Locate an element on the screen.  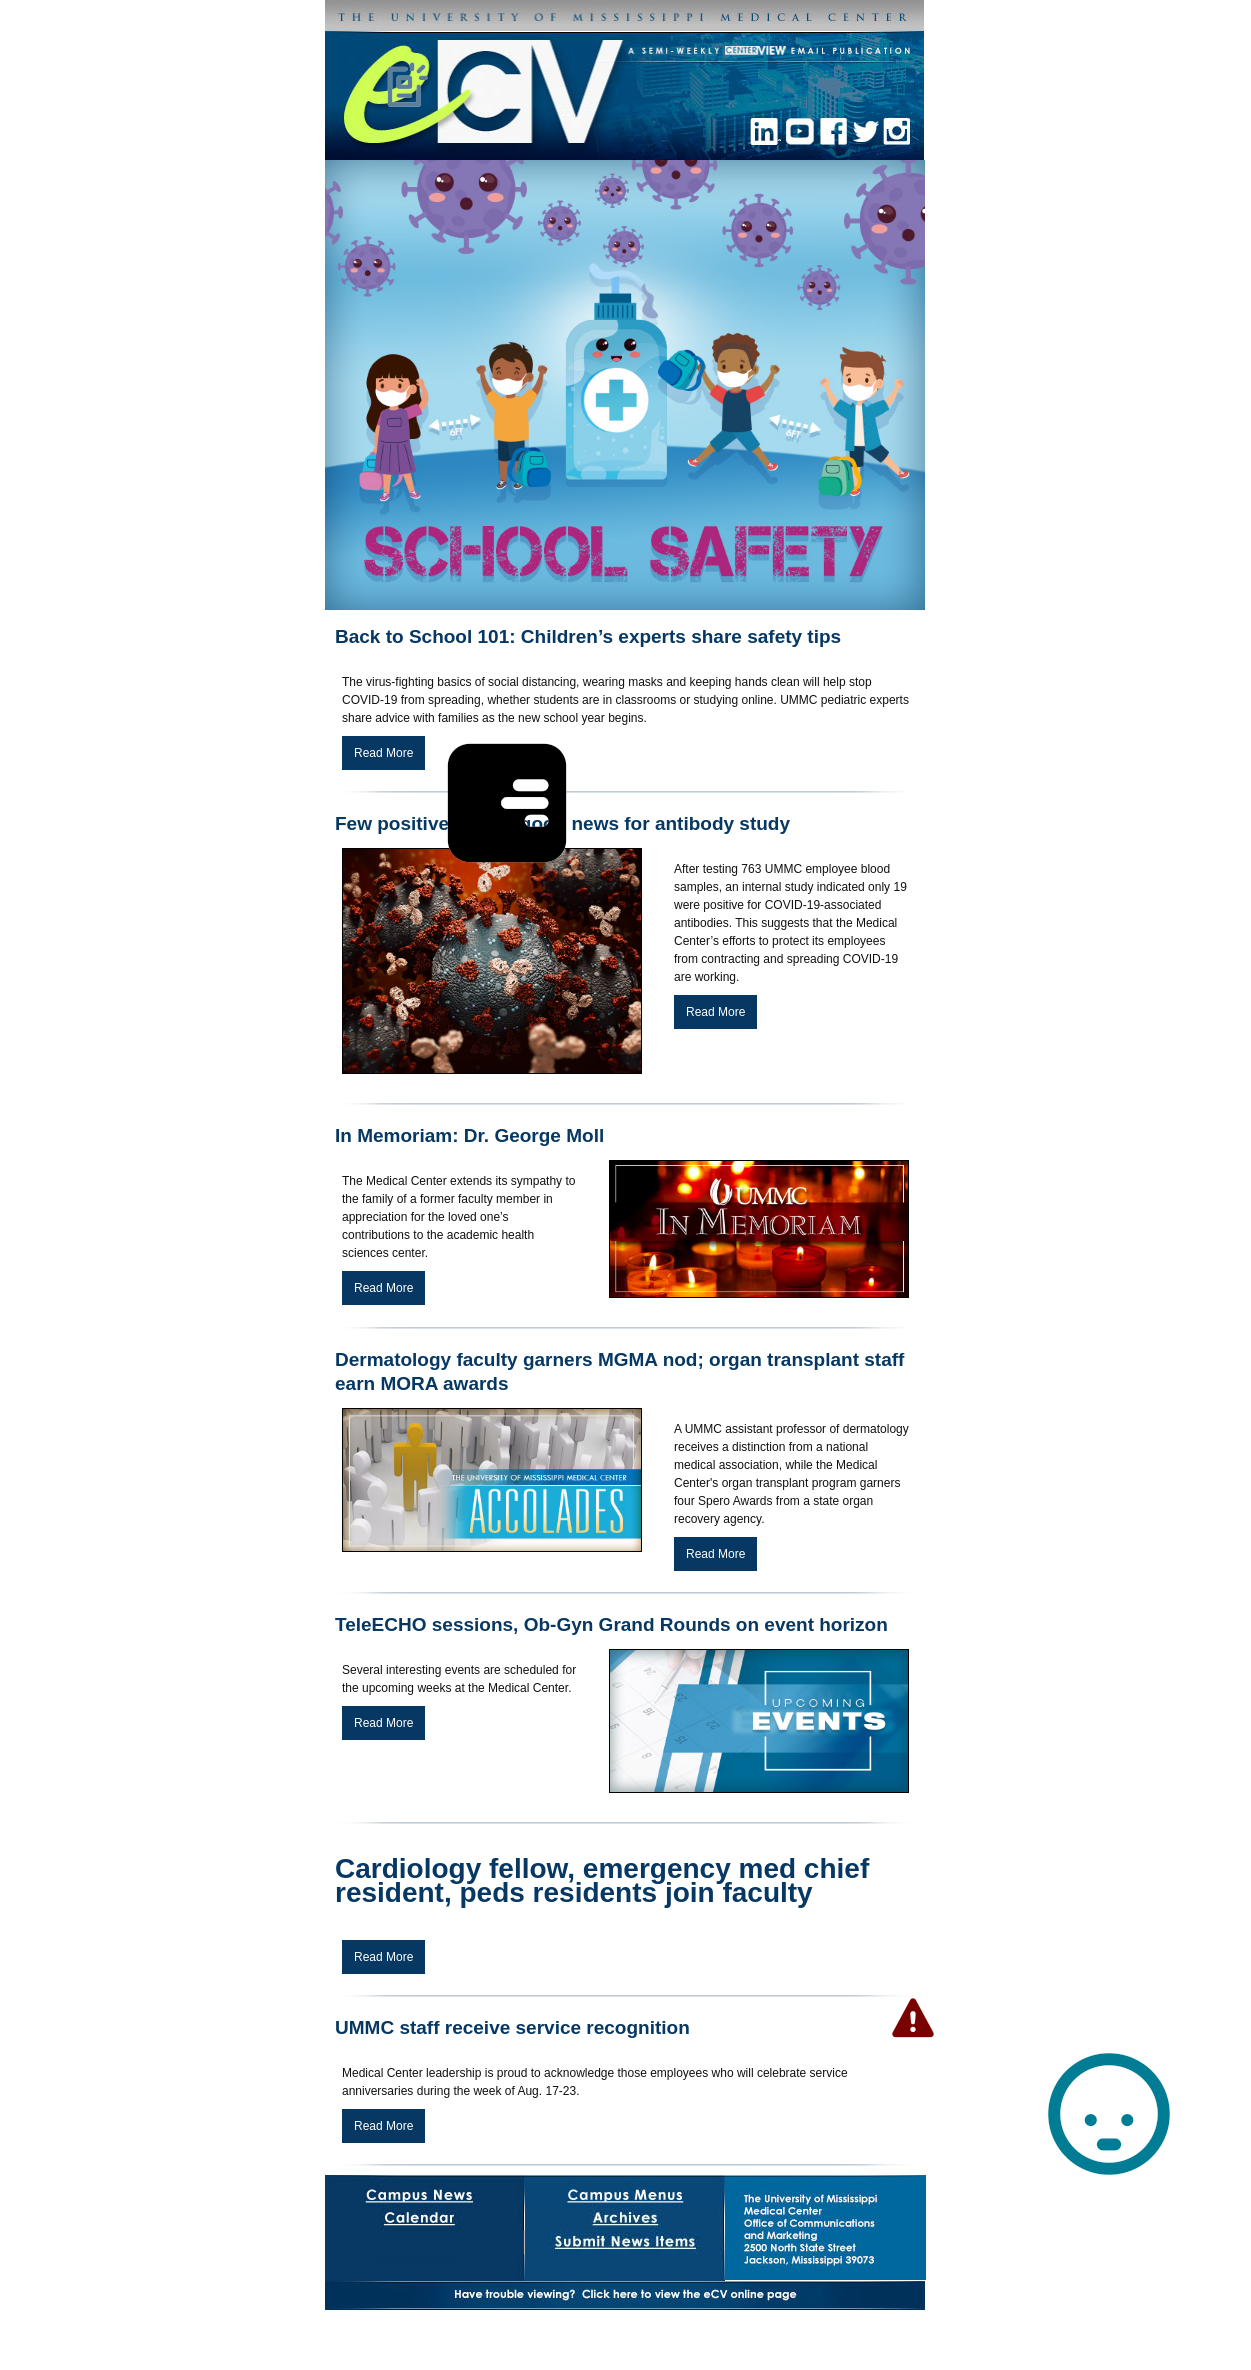
indicates sponsored or advertisement content is located at coordinates (405, 84).